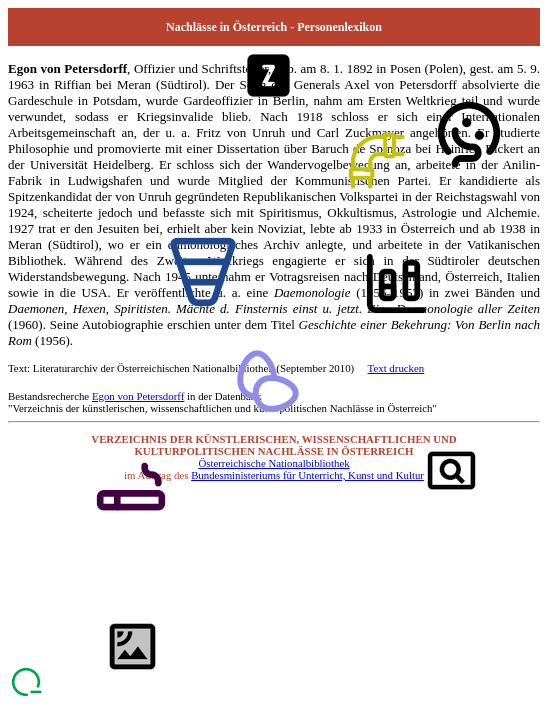  What do you see at coordinates (26, 682) in the screenshot?
I see `remove item from a list or collection` at bounding box center [26, 682].